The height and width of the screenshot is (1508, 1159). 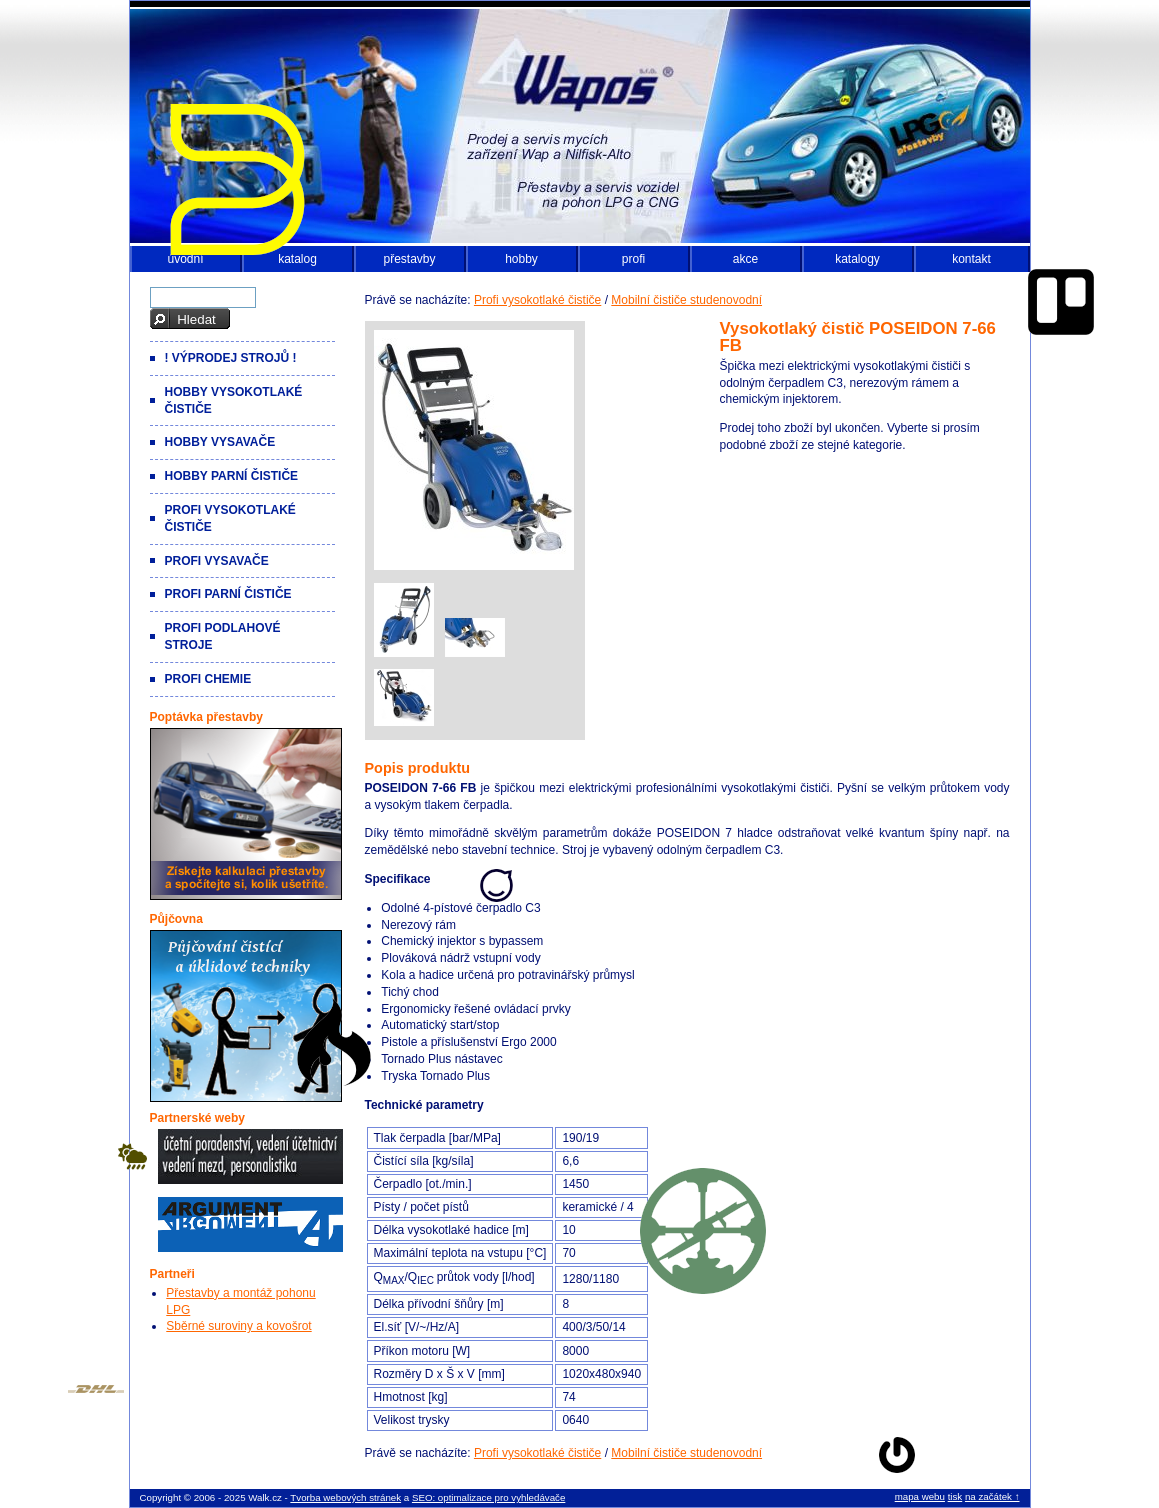 What do you see at coordinates (496, 885) in the screenshot?
I see `open the Staffbase employee communications app` at bounding box center [496, 885].